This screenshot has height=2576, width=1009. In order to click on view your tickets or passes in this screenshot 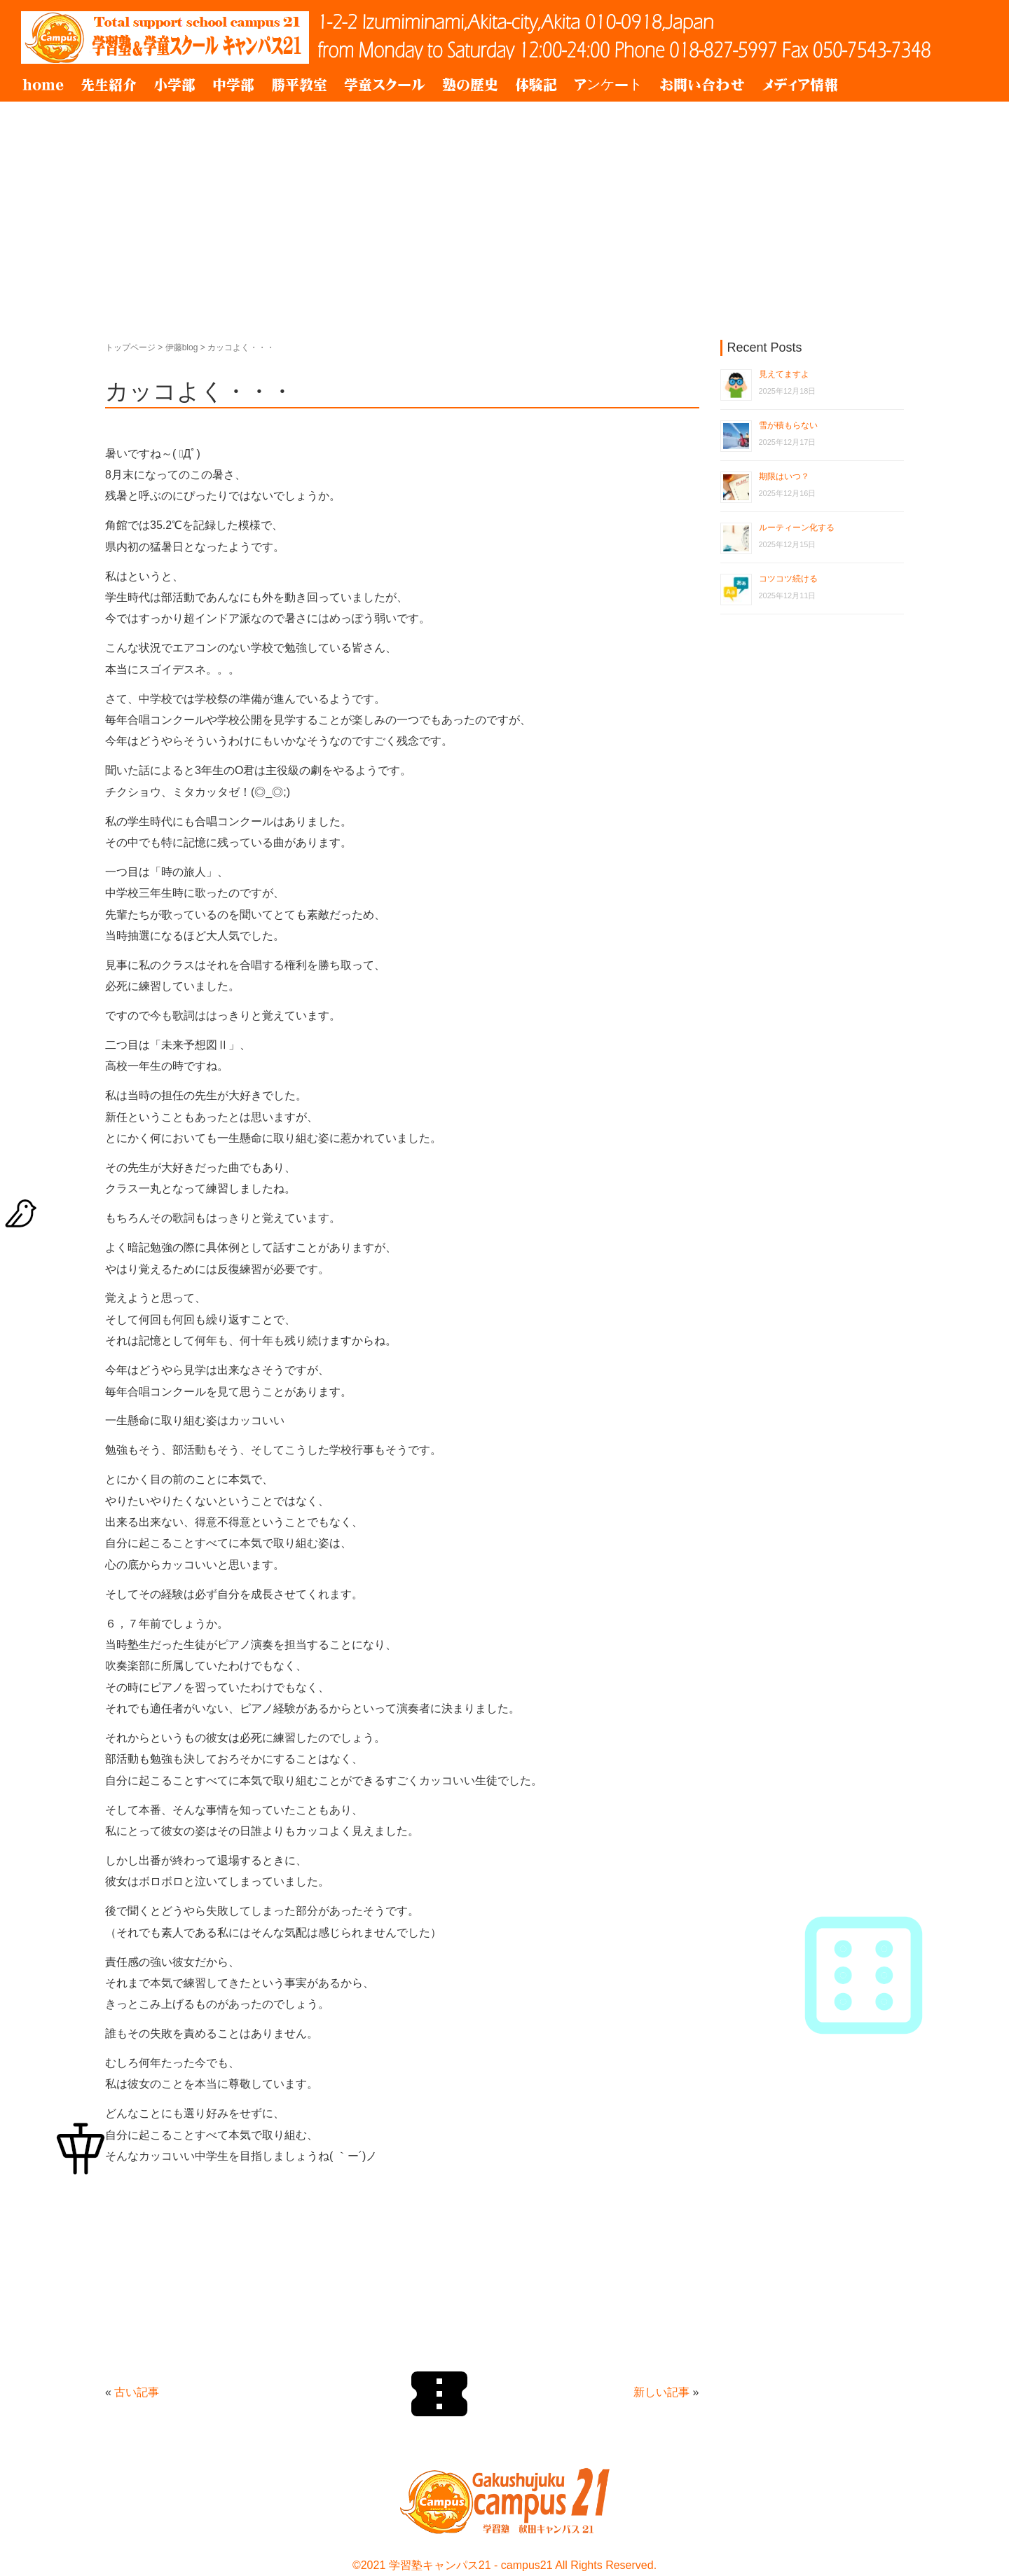, I will do `click(439, 2394)`.